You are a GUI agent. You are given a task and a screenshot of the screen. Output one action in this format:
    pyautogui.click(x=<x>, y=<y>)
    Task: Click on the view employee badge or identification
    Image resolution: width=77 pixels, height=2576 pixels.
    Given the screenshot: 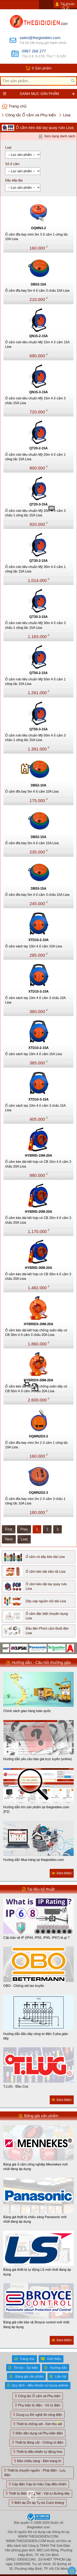 What is the action you would take?
    pyautogui.click(x=25, y=769)
    